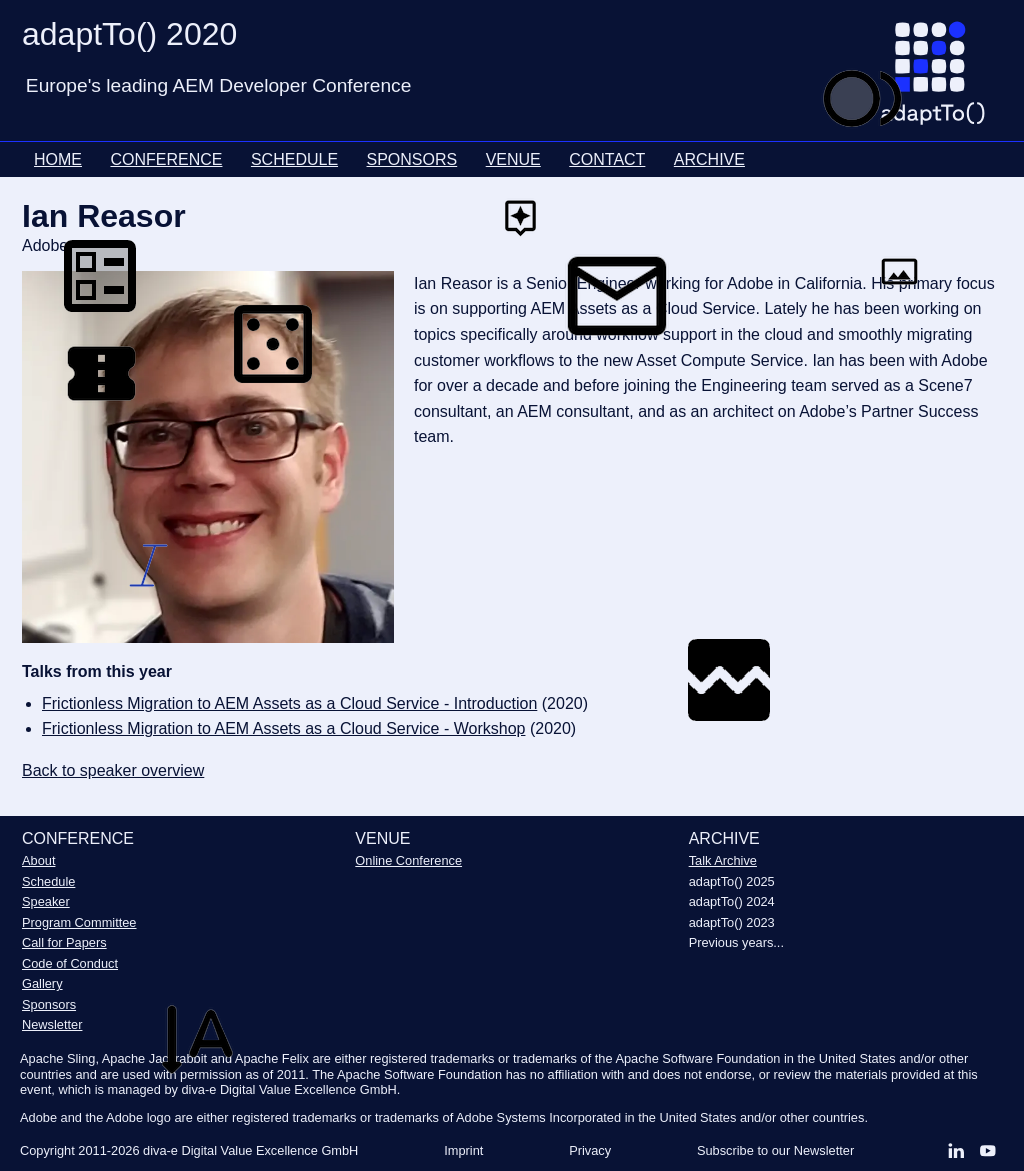  What do you see at coordinates (273, 344) in the screenshot?
I see `access casino or gambling games` at bounding box center [273, 344].